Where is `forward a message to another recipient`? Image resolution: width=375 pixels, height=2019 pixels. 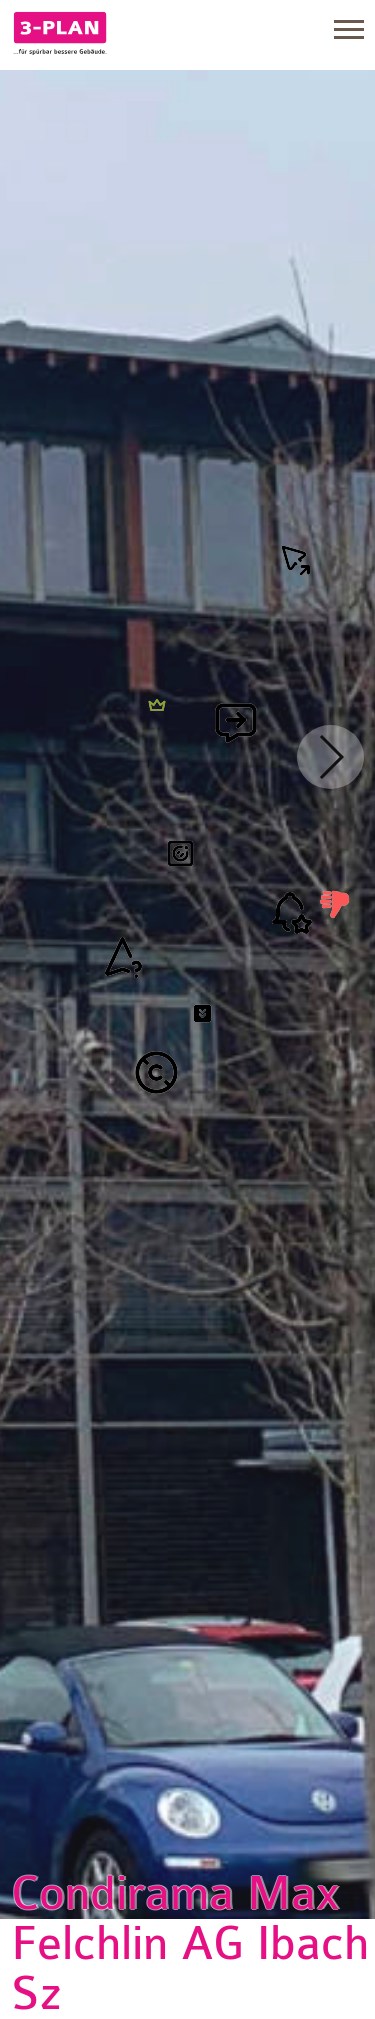 forward a message to another recipient is located at coordinates (236, 722).